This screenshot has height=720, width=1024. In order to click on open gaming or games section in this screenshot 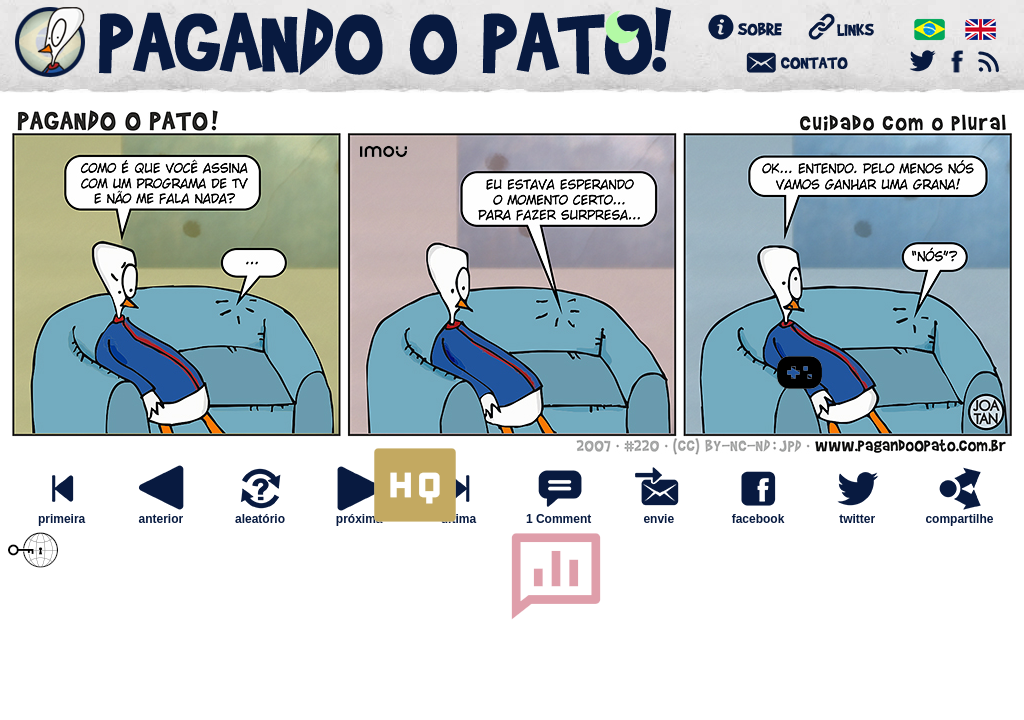, I will do `click(799, 372)`.